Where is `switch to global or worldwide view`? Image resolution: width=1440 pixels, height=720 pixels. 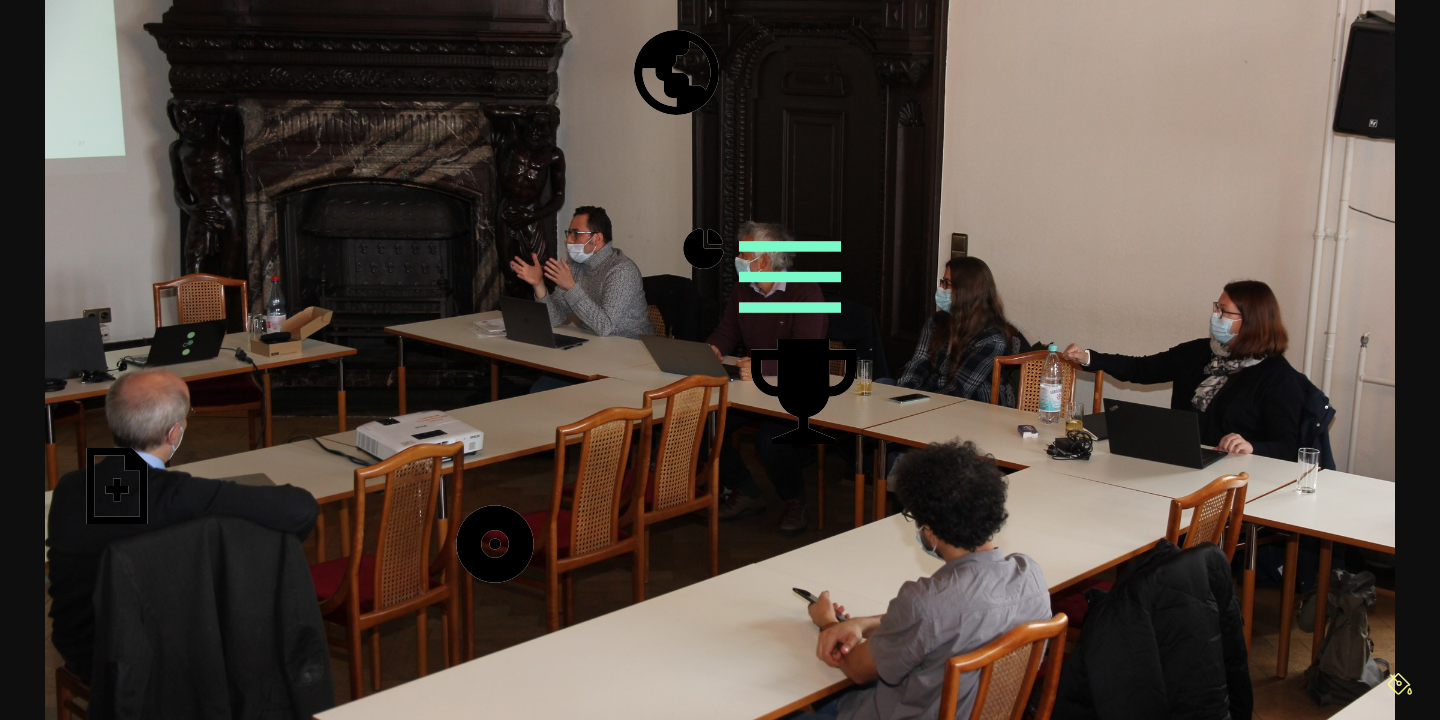 switch to global or worldwide view is located at coordinates (676, 72).